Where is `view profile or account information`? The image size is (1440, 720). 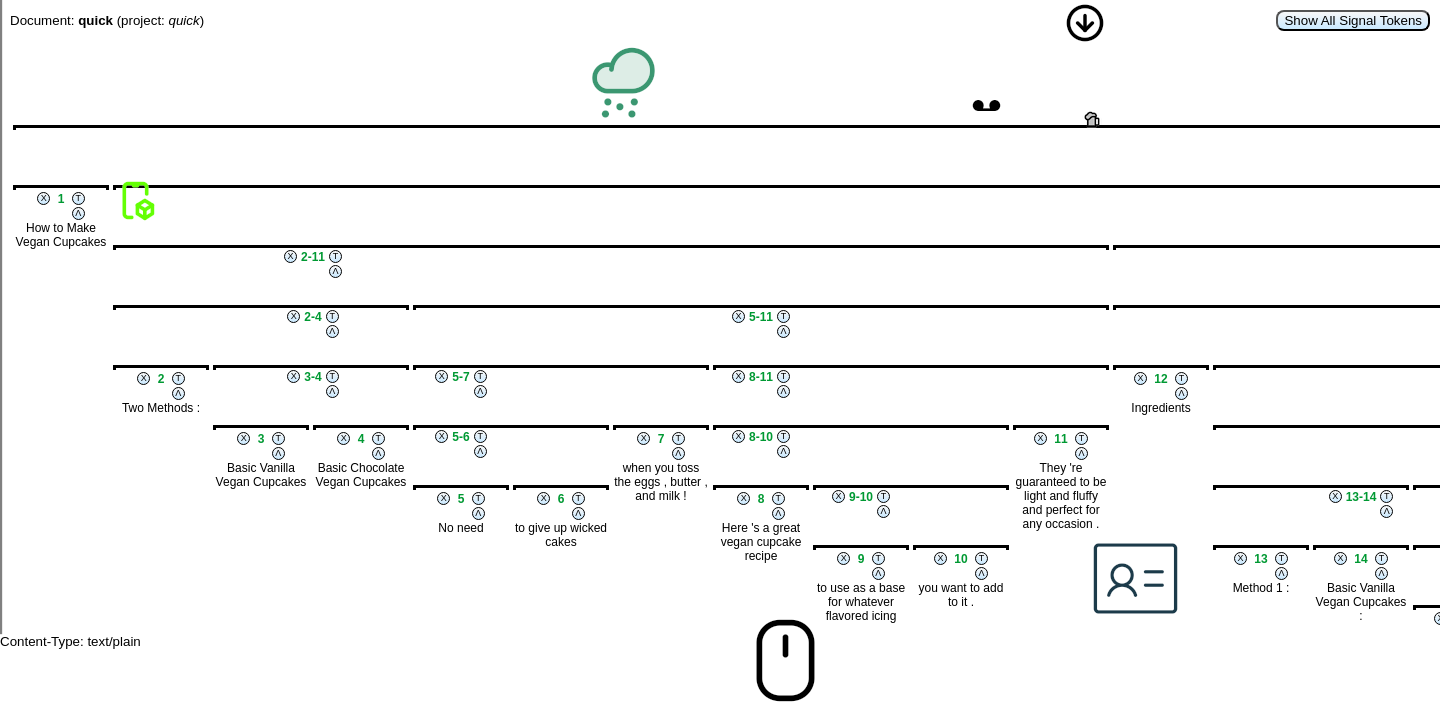
view profile or account information is located at coordinates (1135, 578).